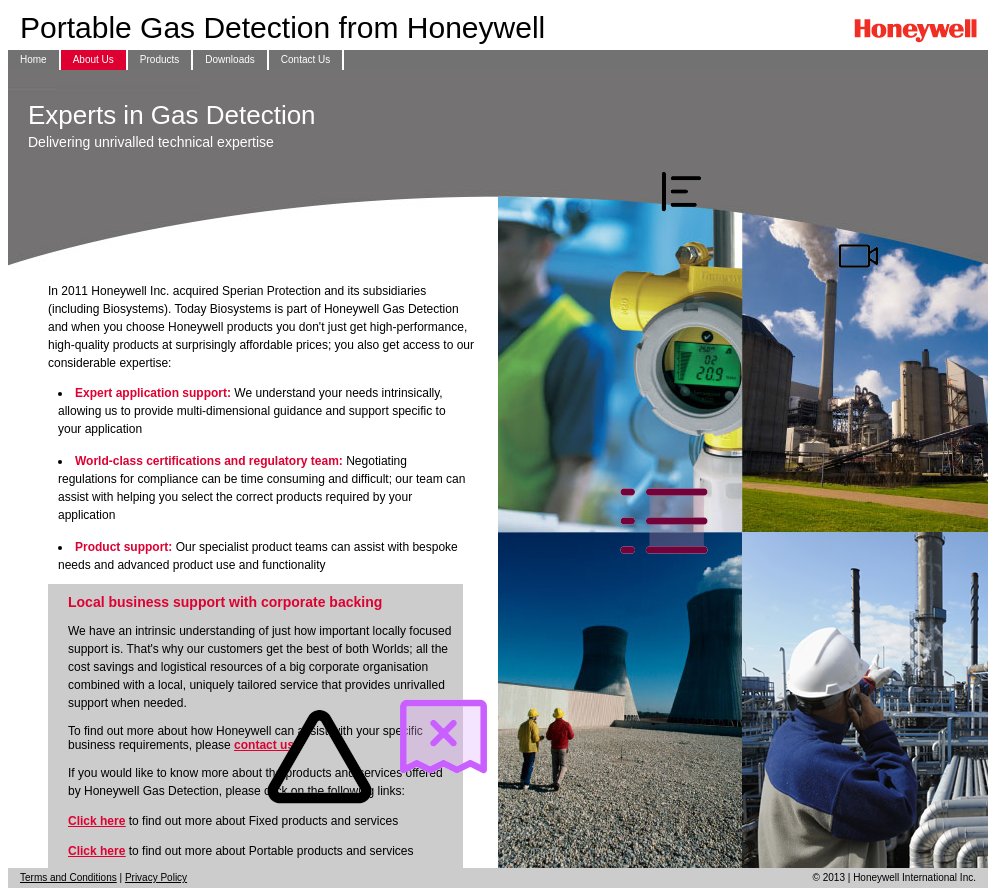 This screenshot has height=888, width=988. I want to click on cancel or void a receipt, so click(443, 736).